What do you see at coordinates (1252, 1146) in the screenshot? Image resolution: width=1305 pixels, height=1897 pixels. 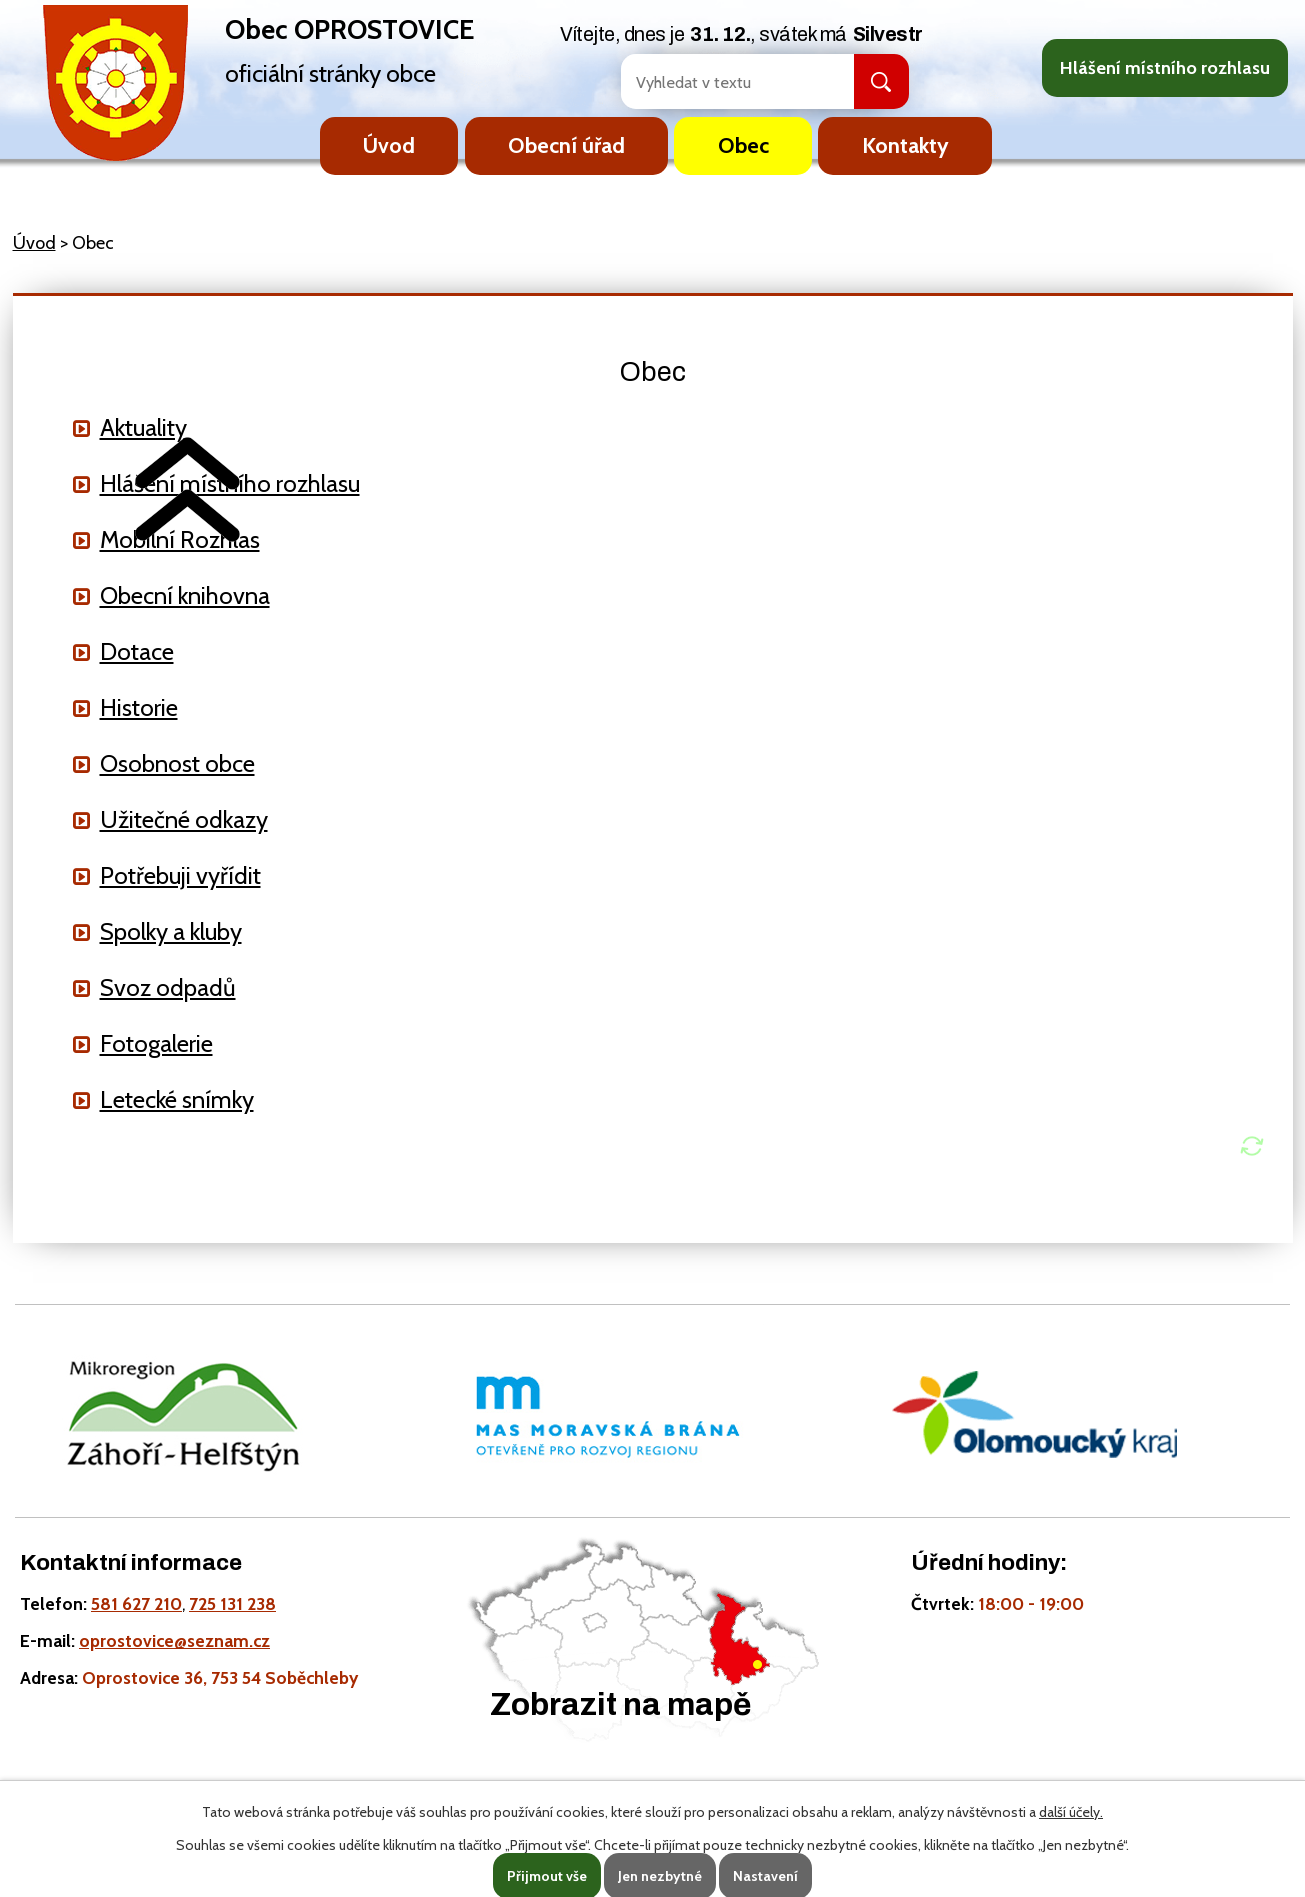 I see `sync data across devices` at bounding box center [1252, 1146].